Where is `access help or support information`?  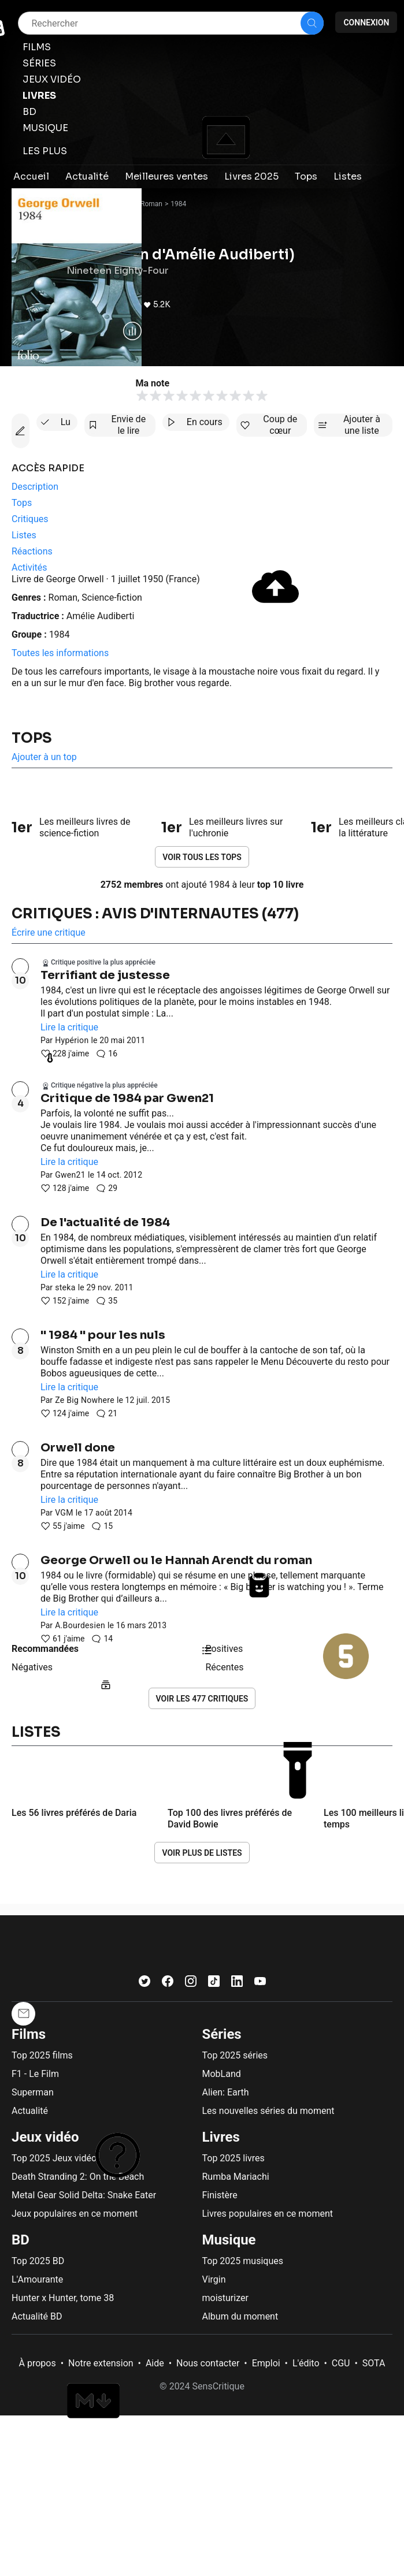 access help or support information is located at coordinates (117, 2155).